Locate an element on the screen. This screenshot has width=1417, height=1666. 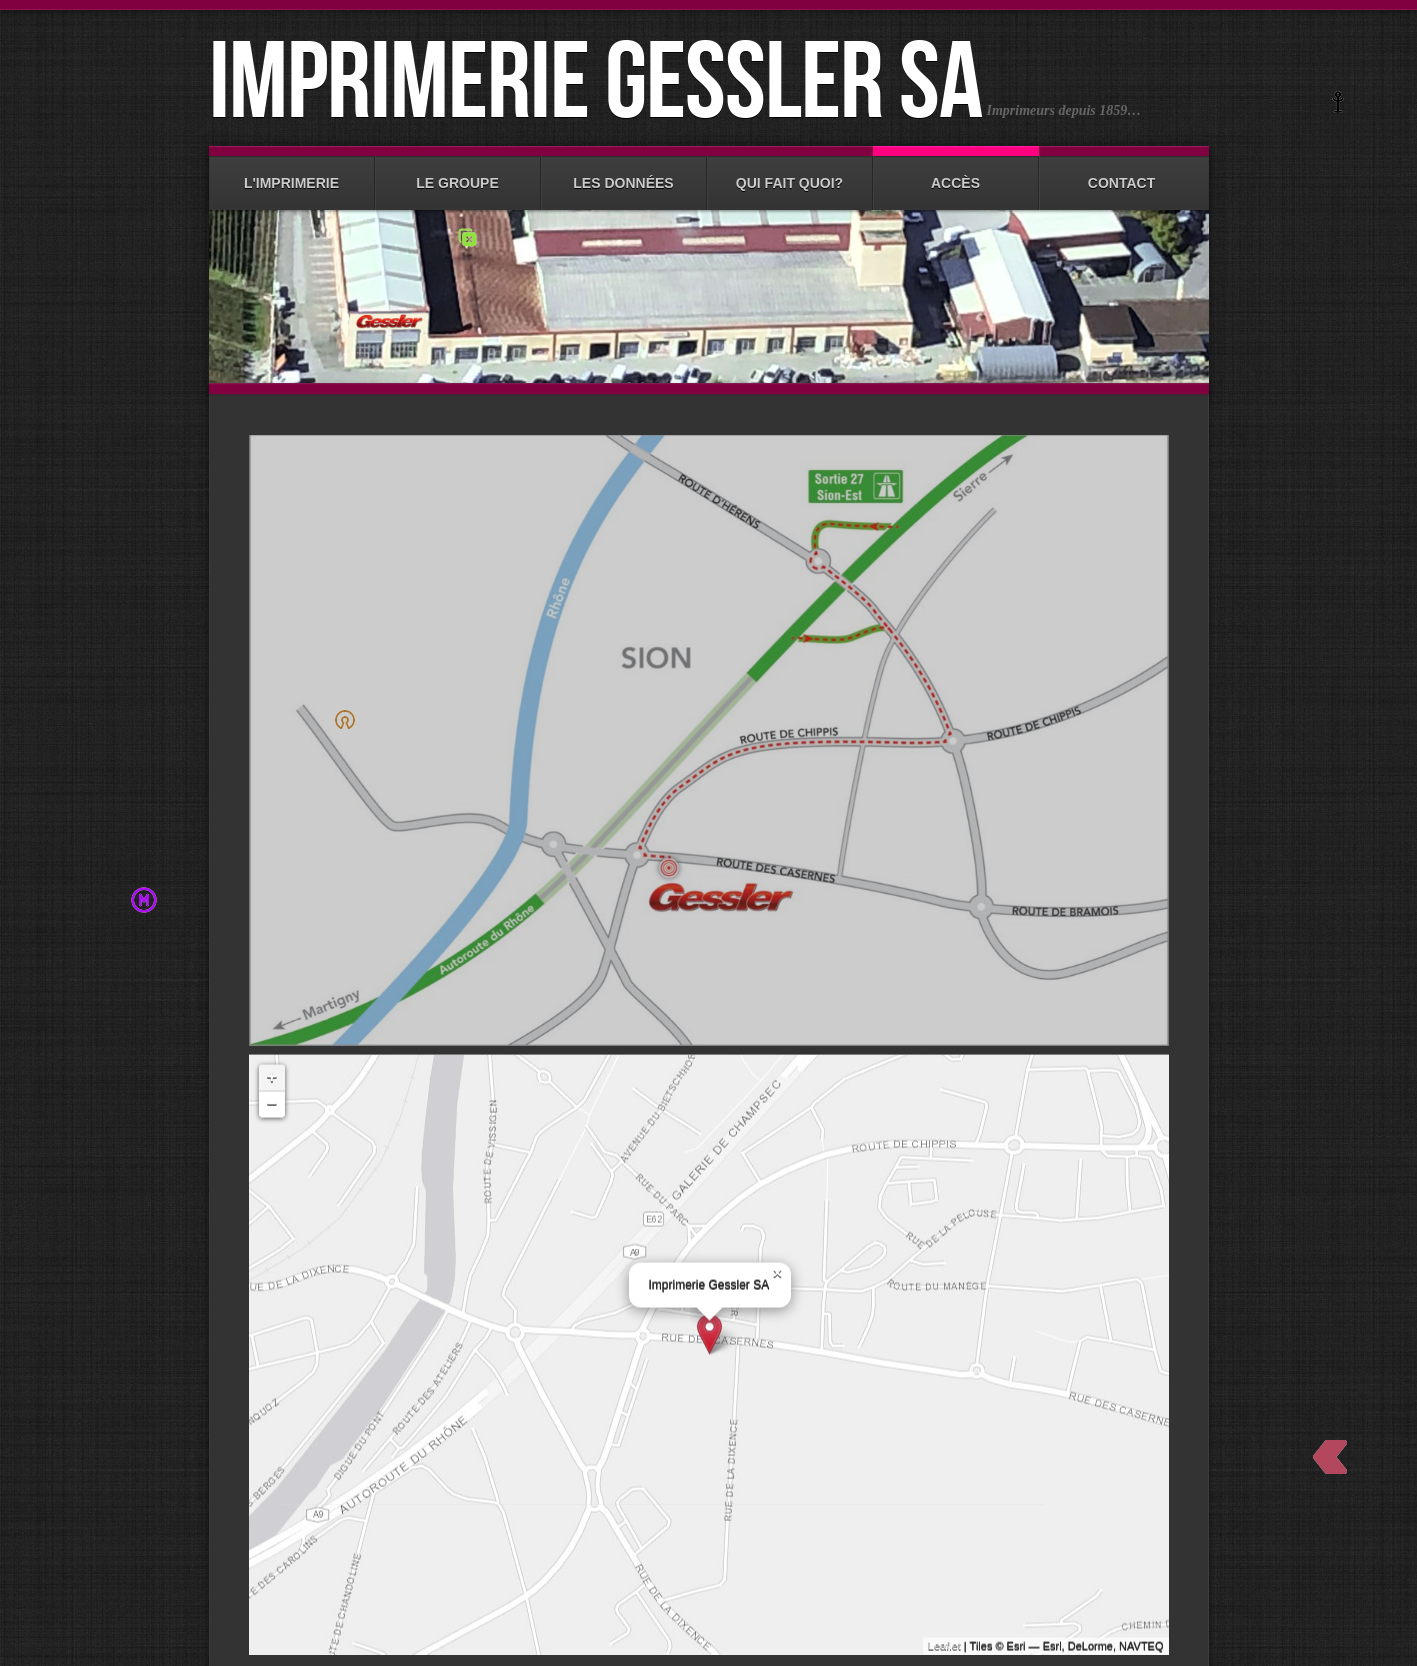
browse clothing or wardrobe items is located at coordinates (1338, 102).